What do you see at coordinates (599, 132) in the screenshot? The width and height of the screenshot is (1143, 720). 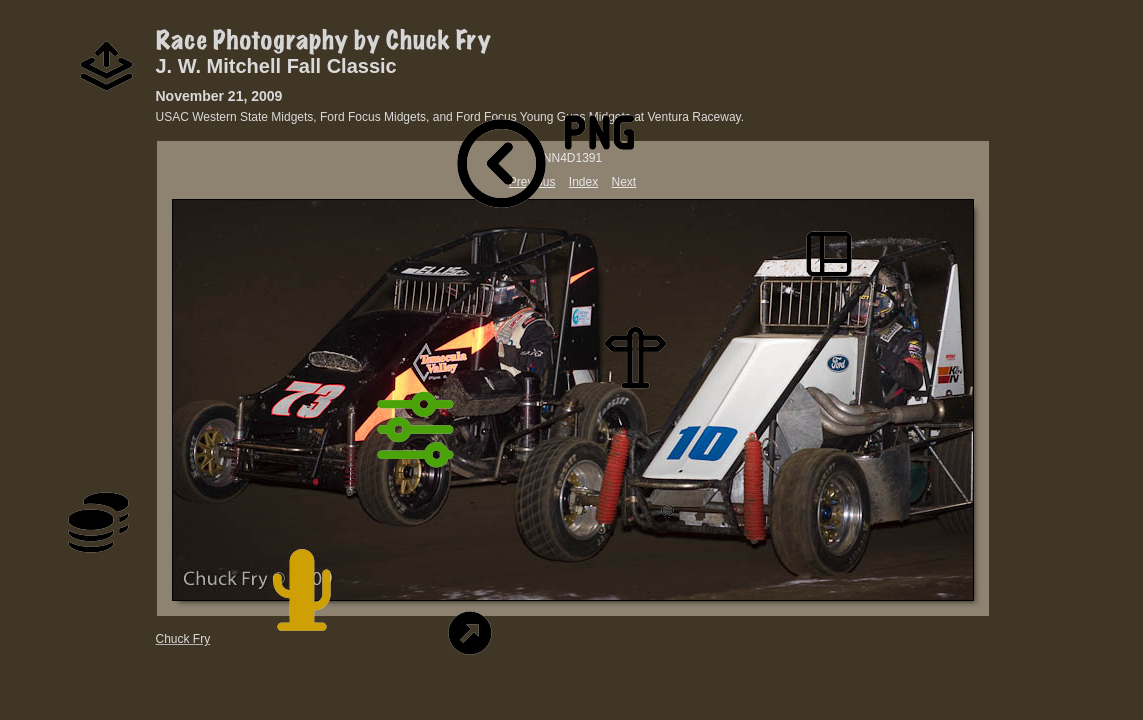 I see `indicates a PNG image file type` at bounding box center [599, 132].